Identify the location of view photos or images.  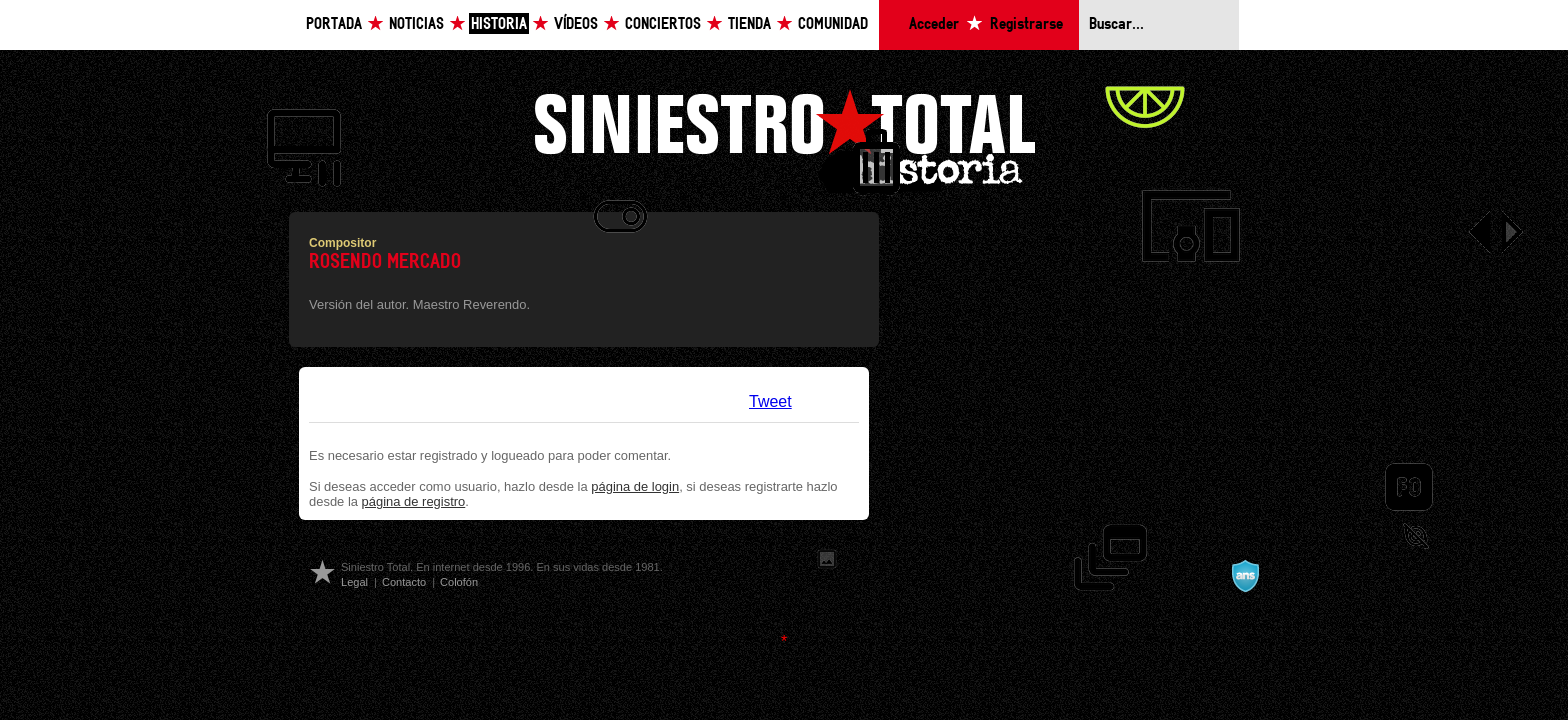
(827, 559).